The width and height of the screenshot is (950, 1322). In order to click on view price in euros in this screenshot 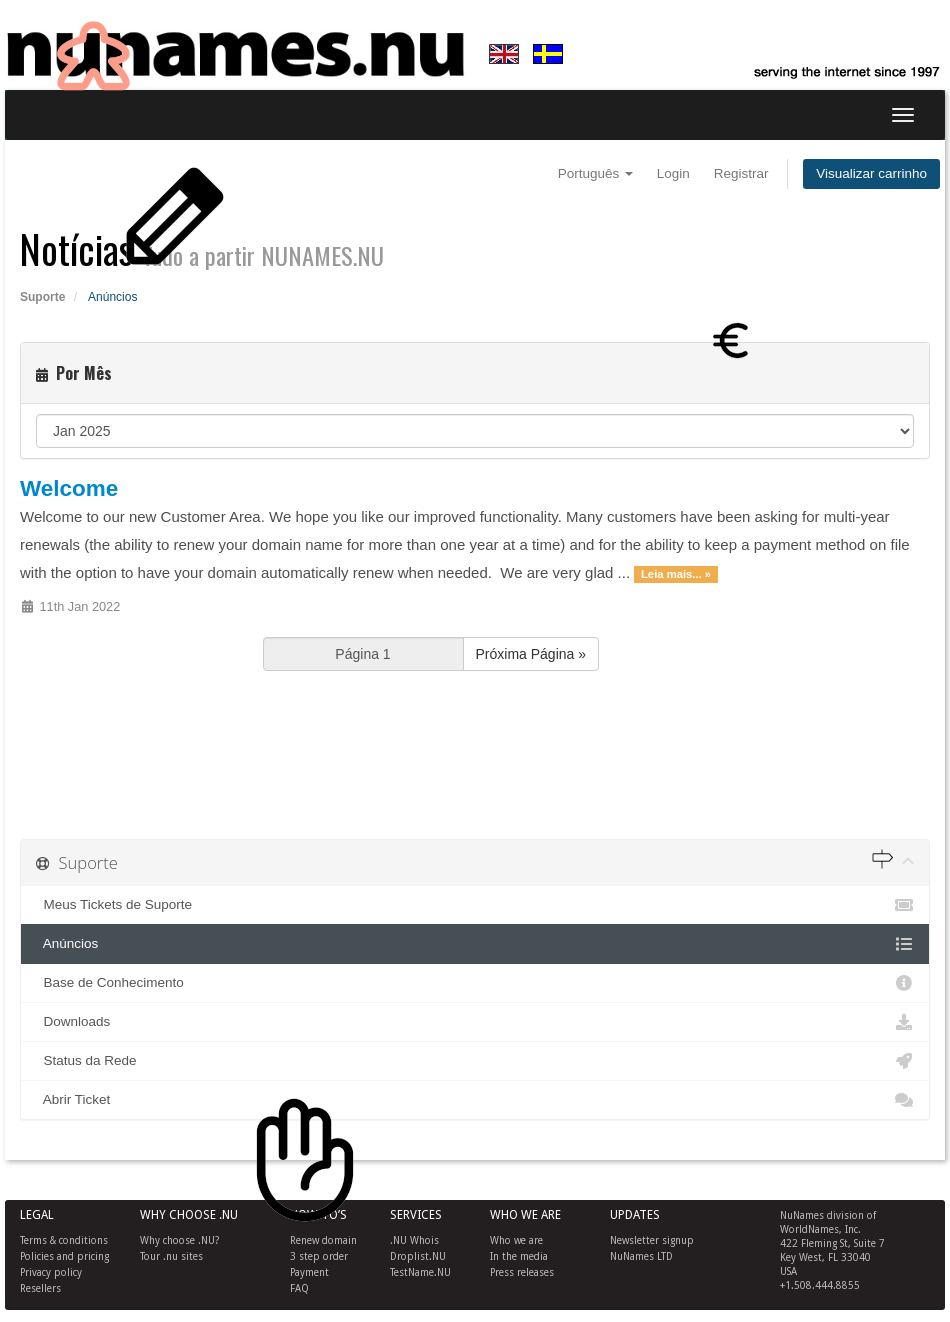, I will do `click(731, 340)`.